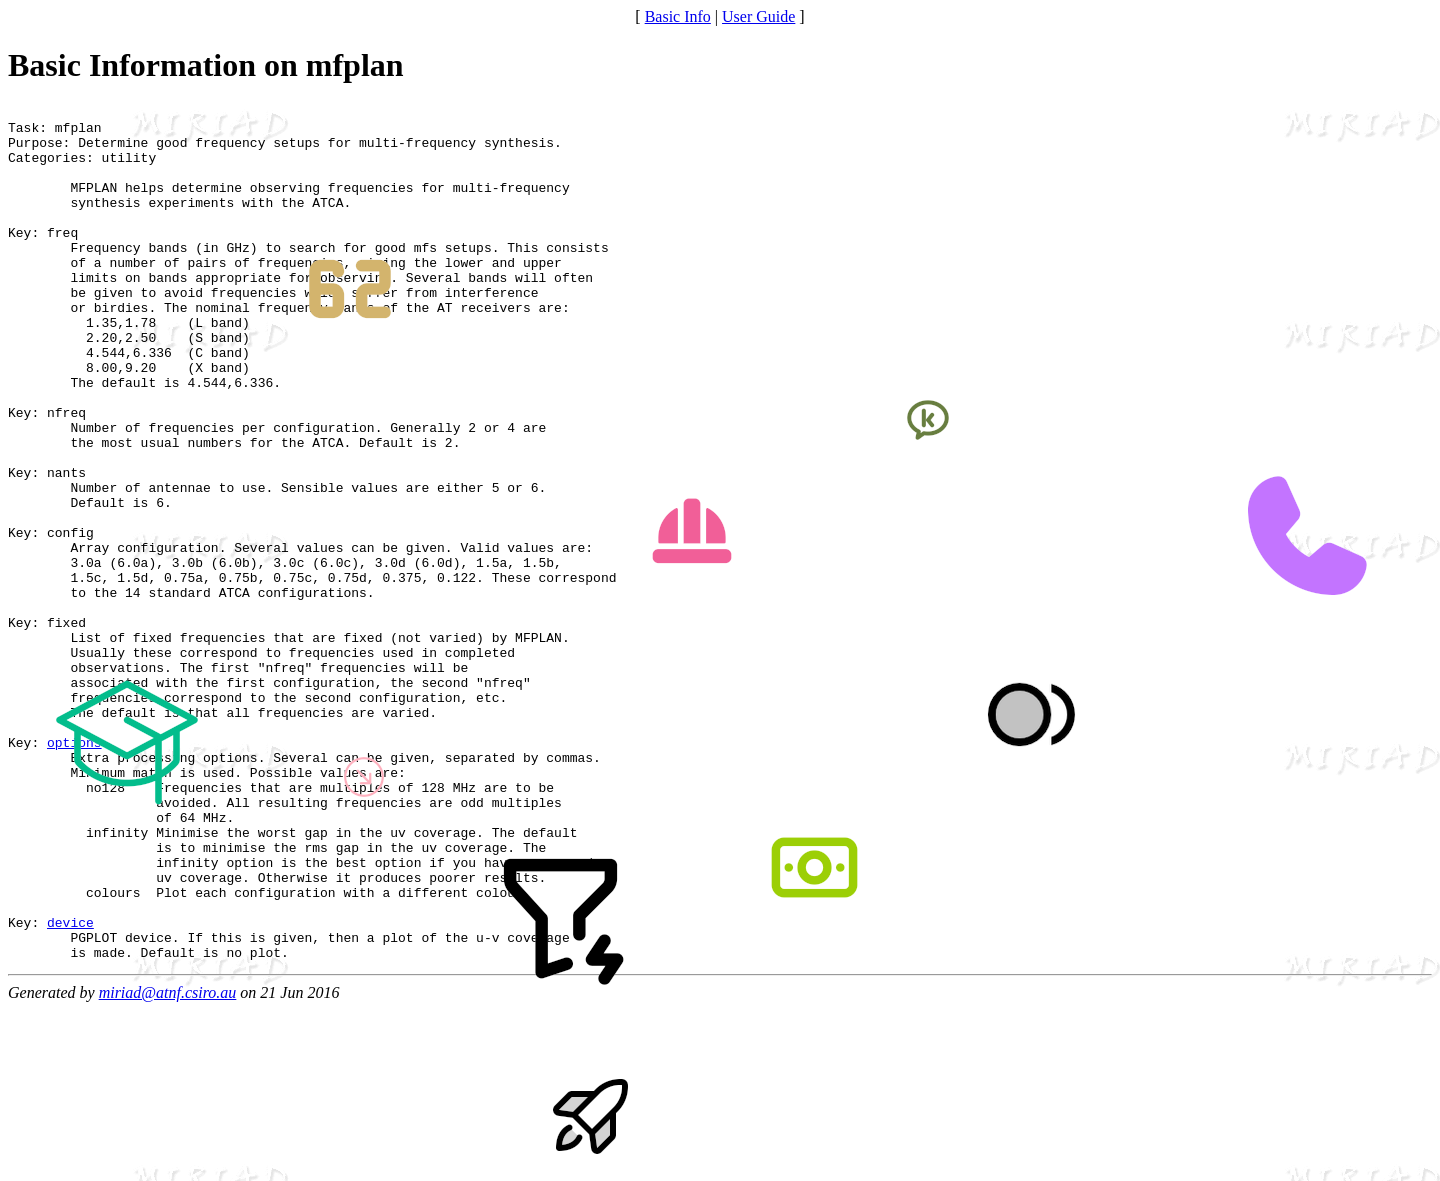 This screenshot has height=1181, width=1440. What do you see at coordinates (1031, 714) in the screenshot?
I see `indicates active recording or live broadcast` at bounding box center [1031, 714].